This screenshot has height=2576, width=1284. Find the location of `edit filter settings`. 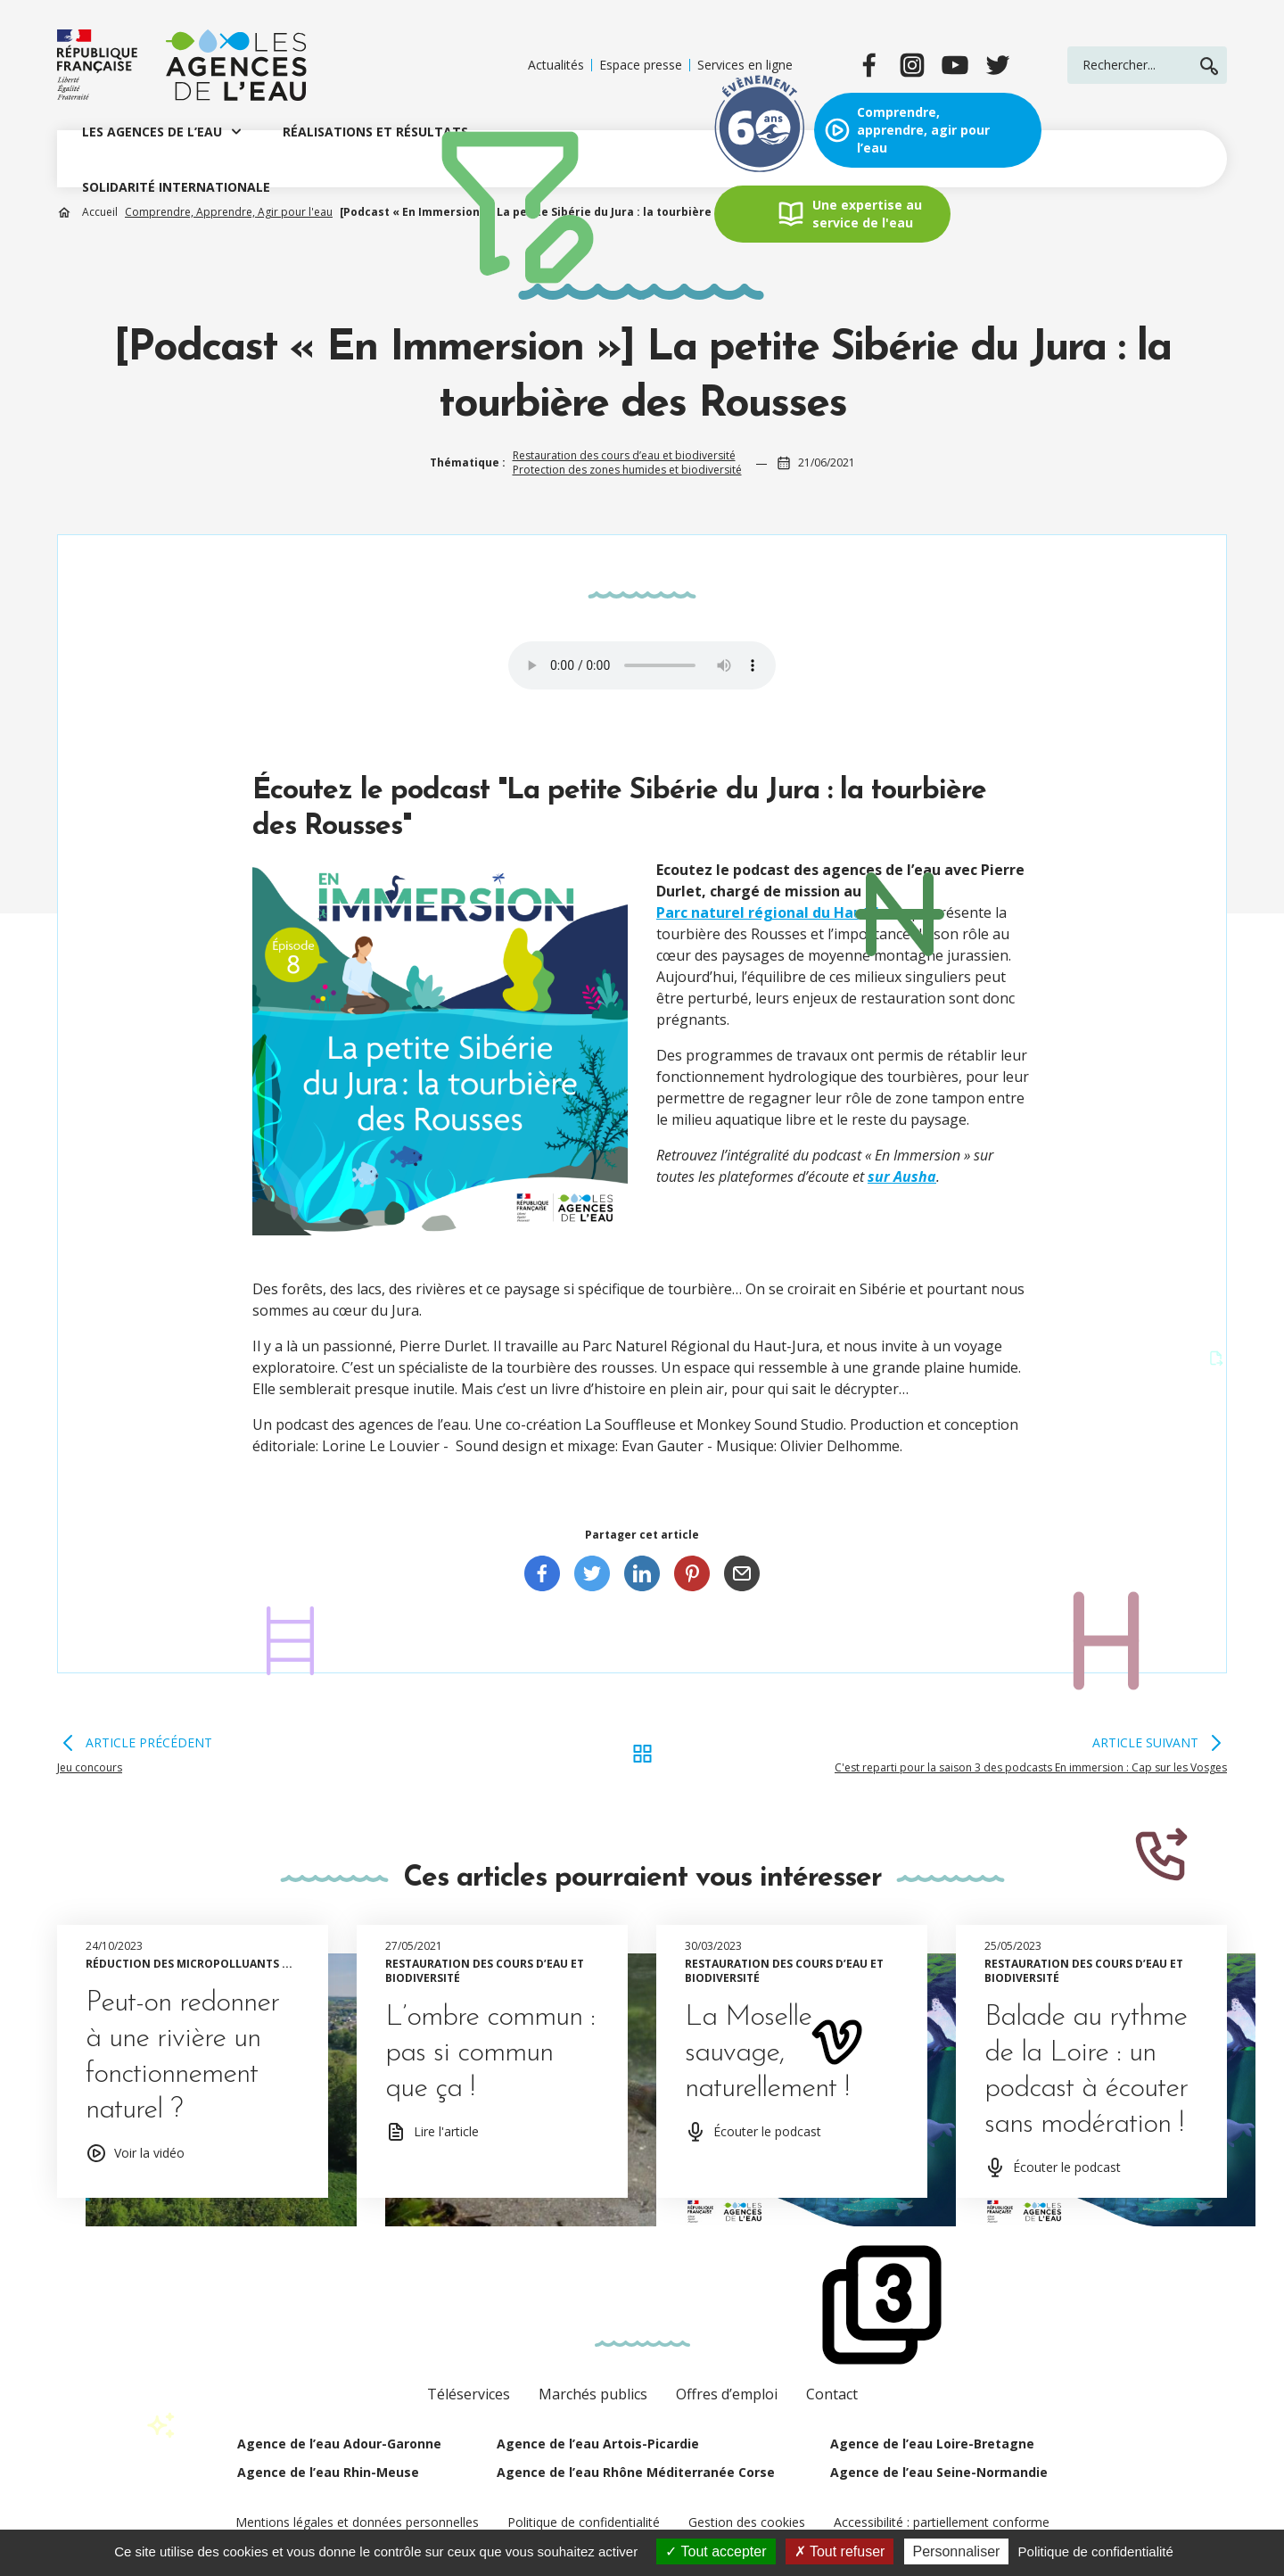

edit filter settings is located at coordinates (510, 200).